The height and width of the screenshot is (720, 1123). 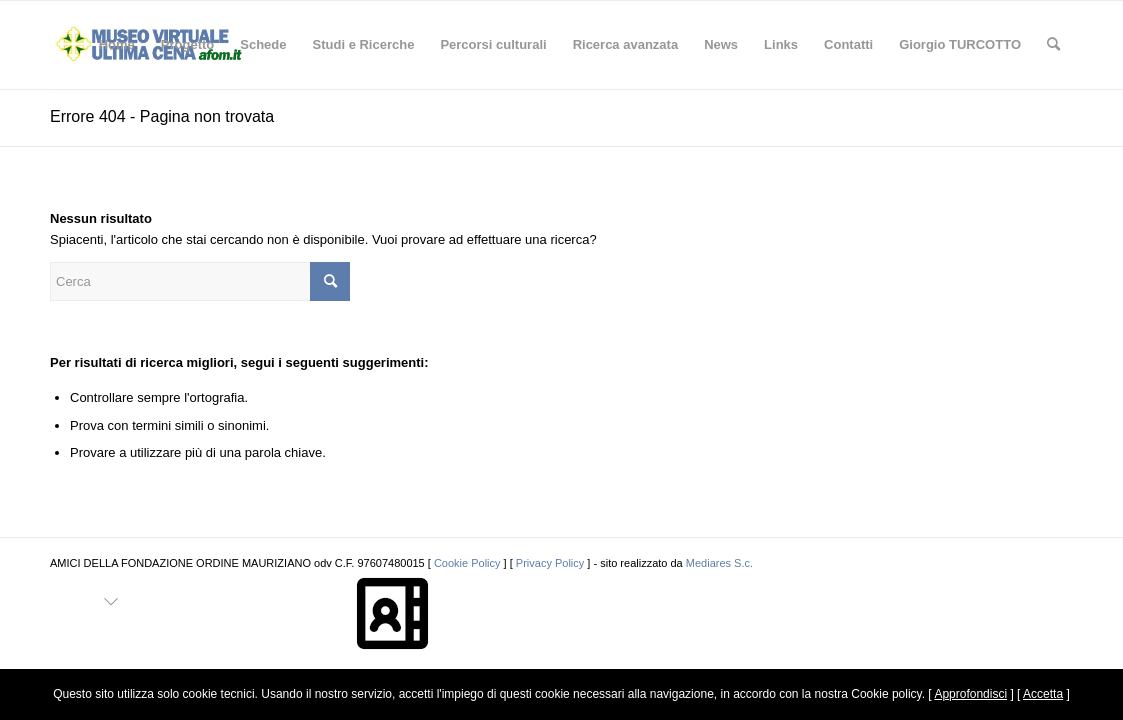 I want to click on open your contacts or address book, so click(x=392, y=613).